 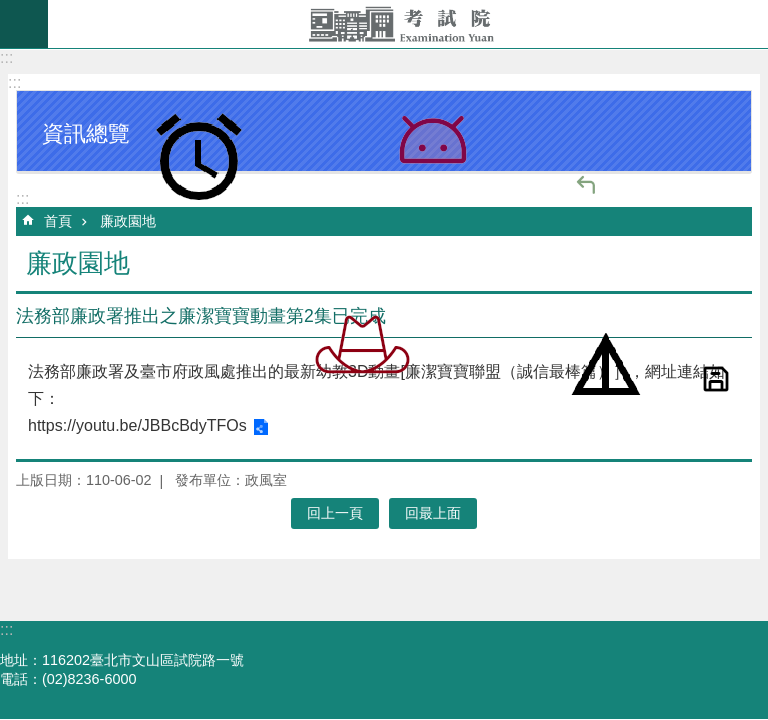 What do you see at coordinates (362, 347) in the screenshot?
I see `select cowboy hat avatar or profile accessory` at bounding box center [362, 347].